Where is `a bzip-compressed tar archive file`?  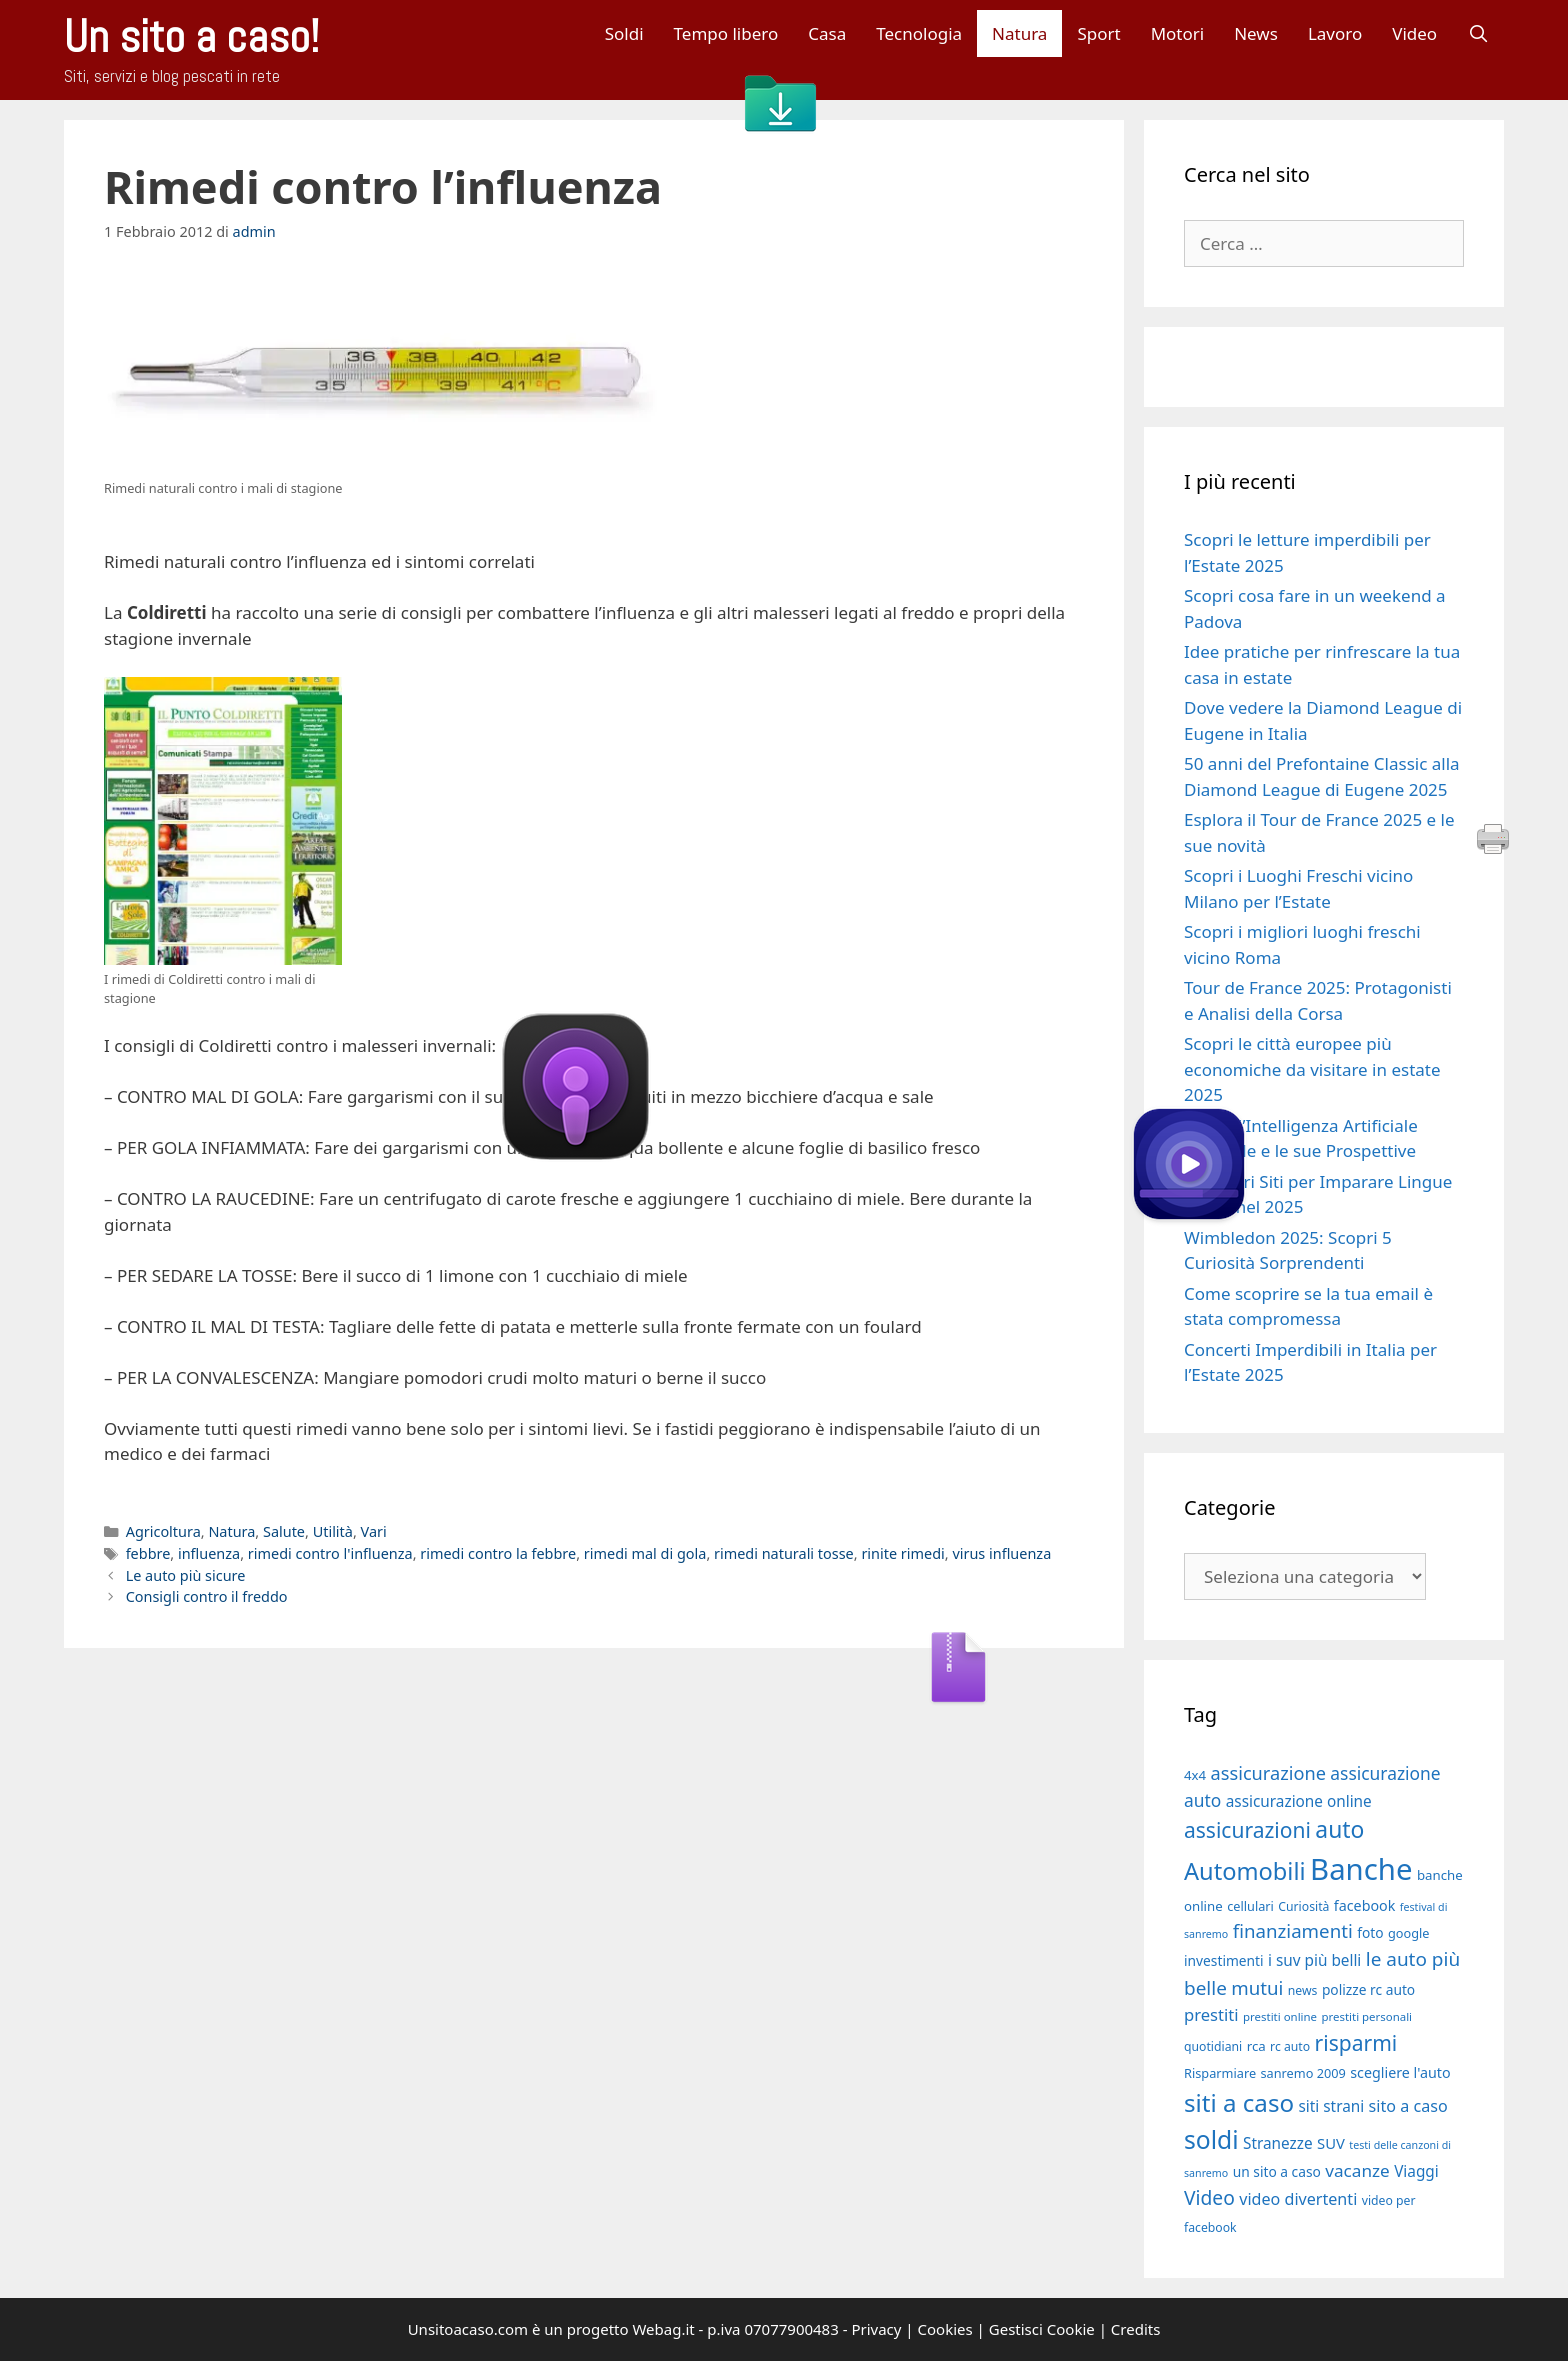
a bzip-compressed tar archive file is located at coordinates (958, 1668).